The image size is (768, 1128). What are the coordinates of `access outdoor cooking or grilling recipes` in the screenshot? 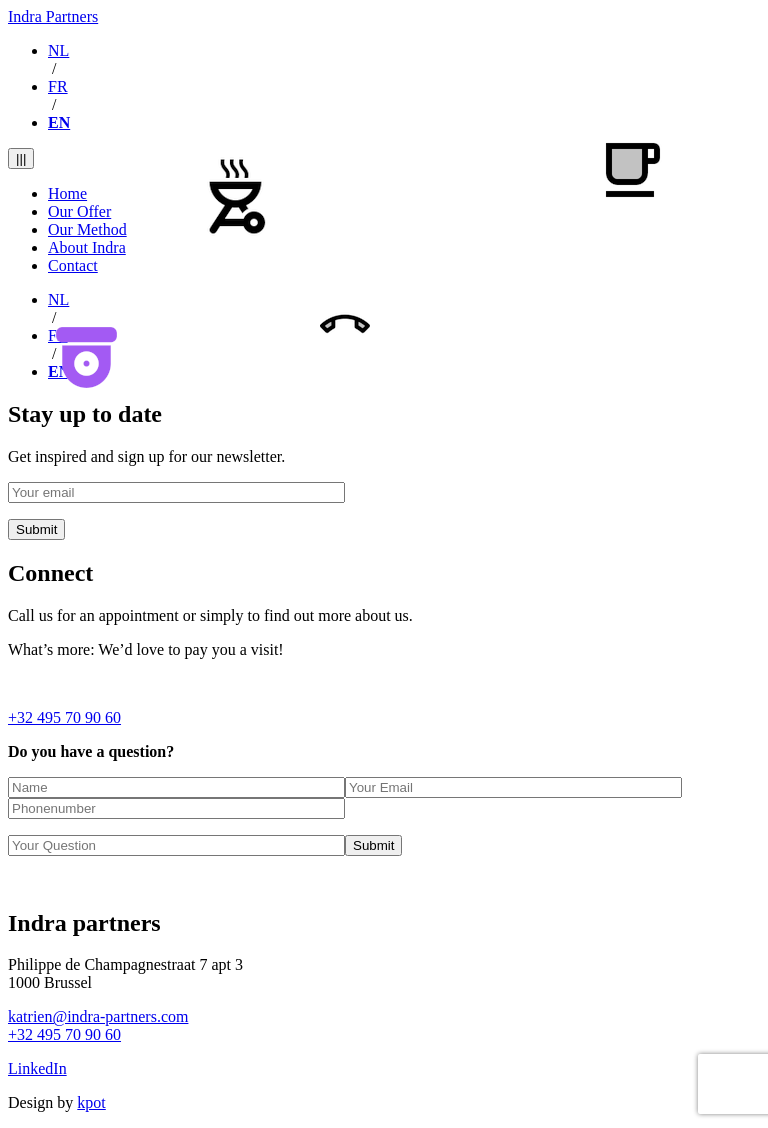 It's located at (235, 196).